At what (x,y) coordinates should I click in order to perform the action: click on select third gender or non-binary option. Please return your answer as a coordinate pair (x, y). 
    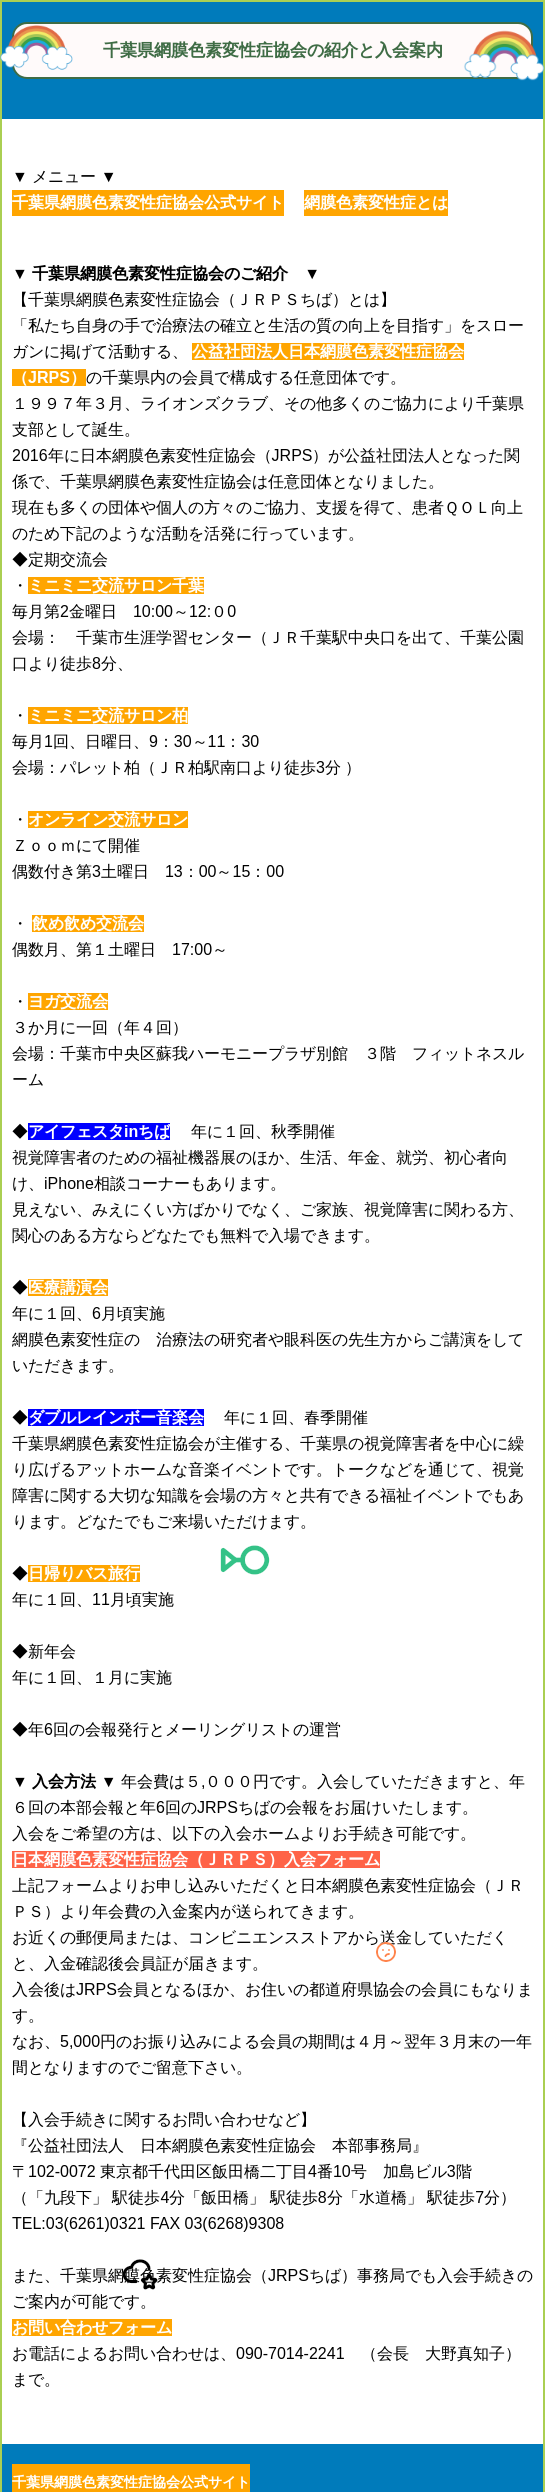
    Looking at the image, I should click on (245, 1560).